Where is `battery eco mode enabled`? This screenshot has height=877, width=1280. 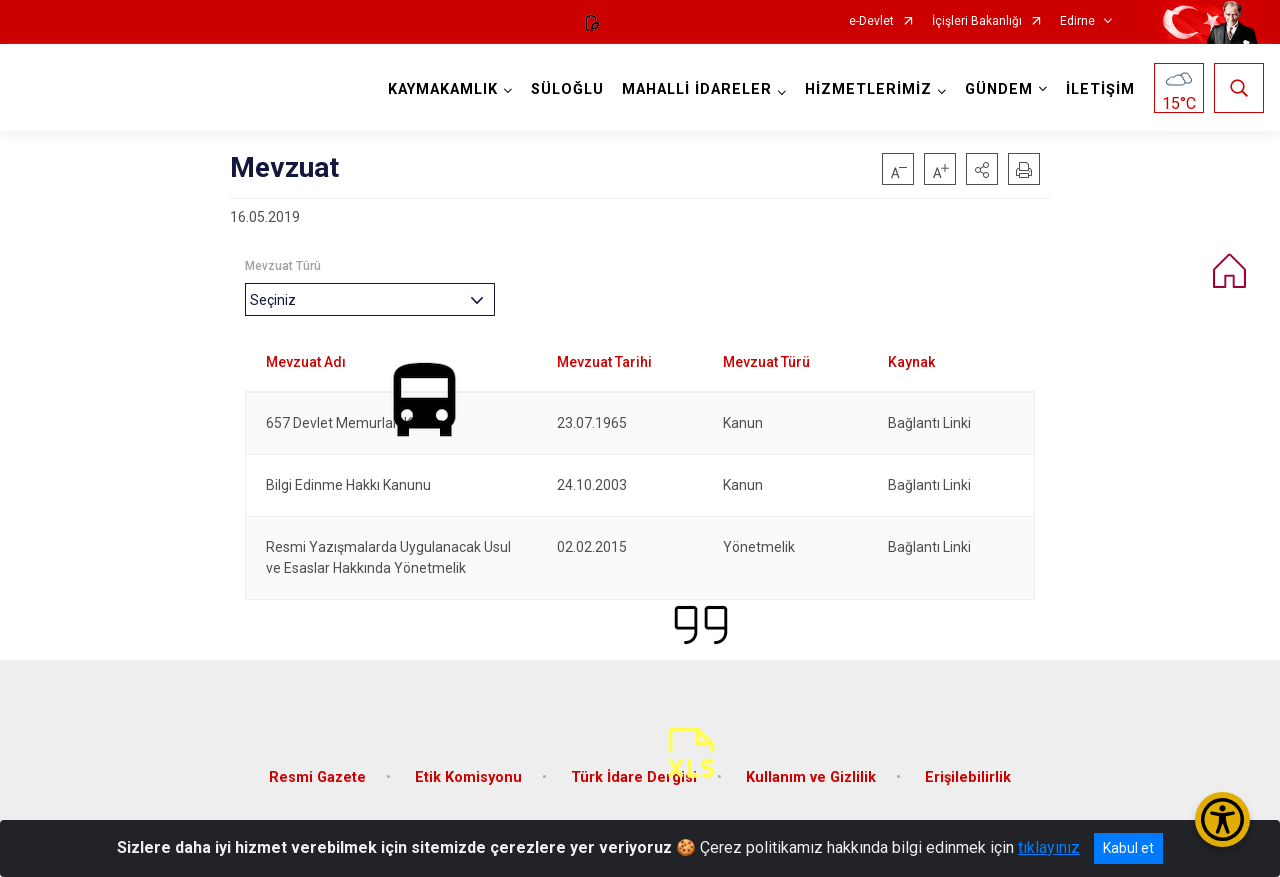
battery eco mode enabled is located at coordinates (591, 23).